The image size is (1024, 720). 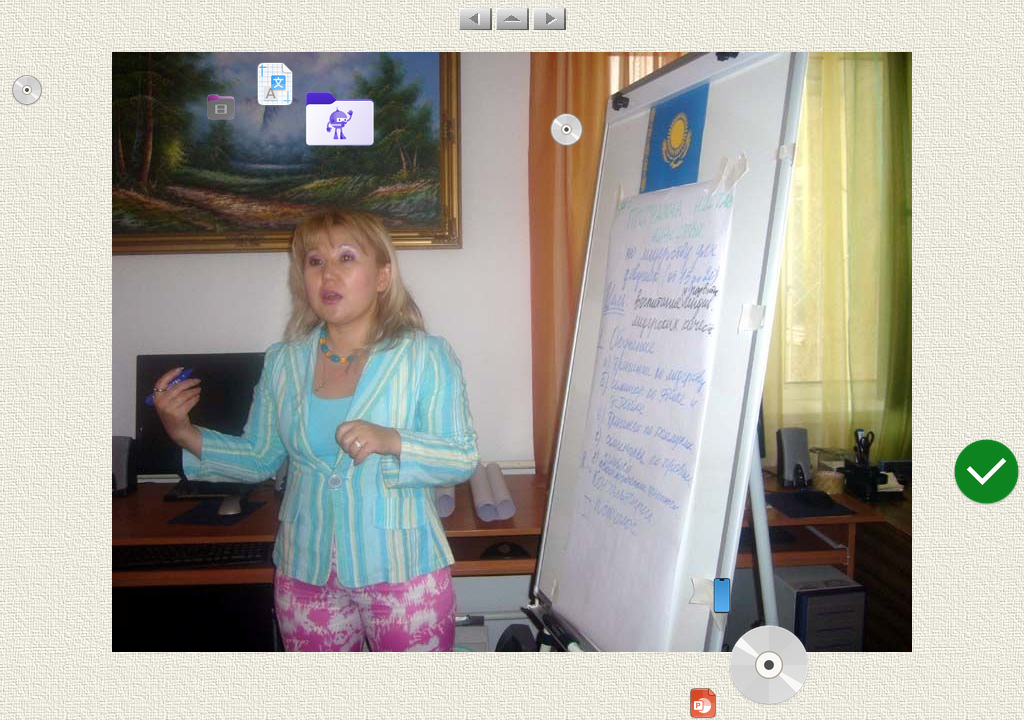 I want to click on open your videos folder, so click(x=221, y=107).